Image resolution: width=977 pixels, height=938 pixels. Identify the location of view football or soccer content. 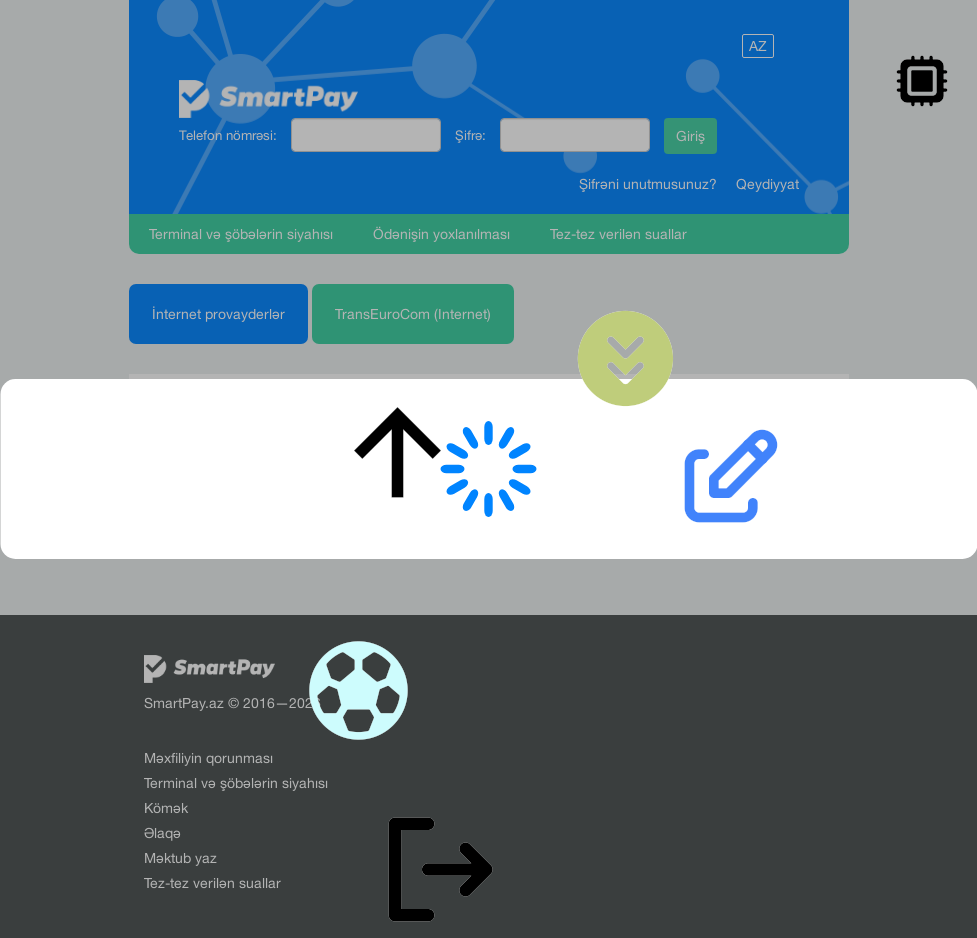
(358, 690).